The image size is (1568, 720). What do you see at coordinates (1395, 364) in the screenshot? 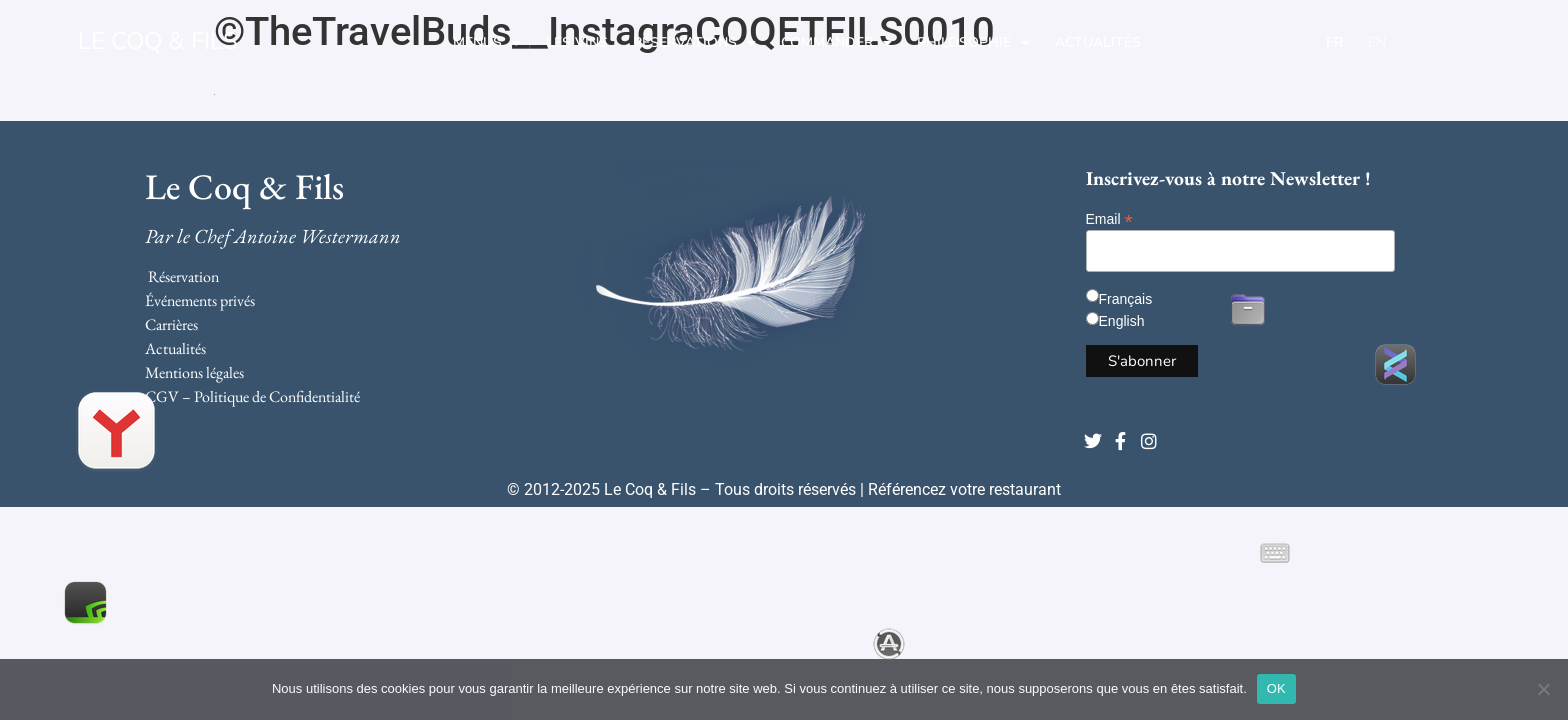
I see `open the helix app` at bounding box center [1395, 364].